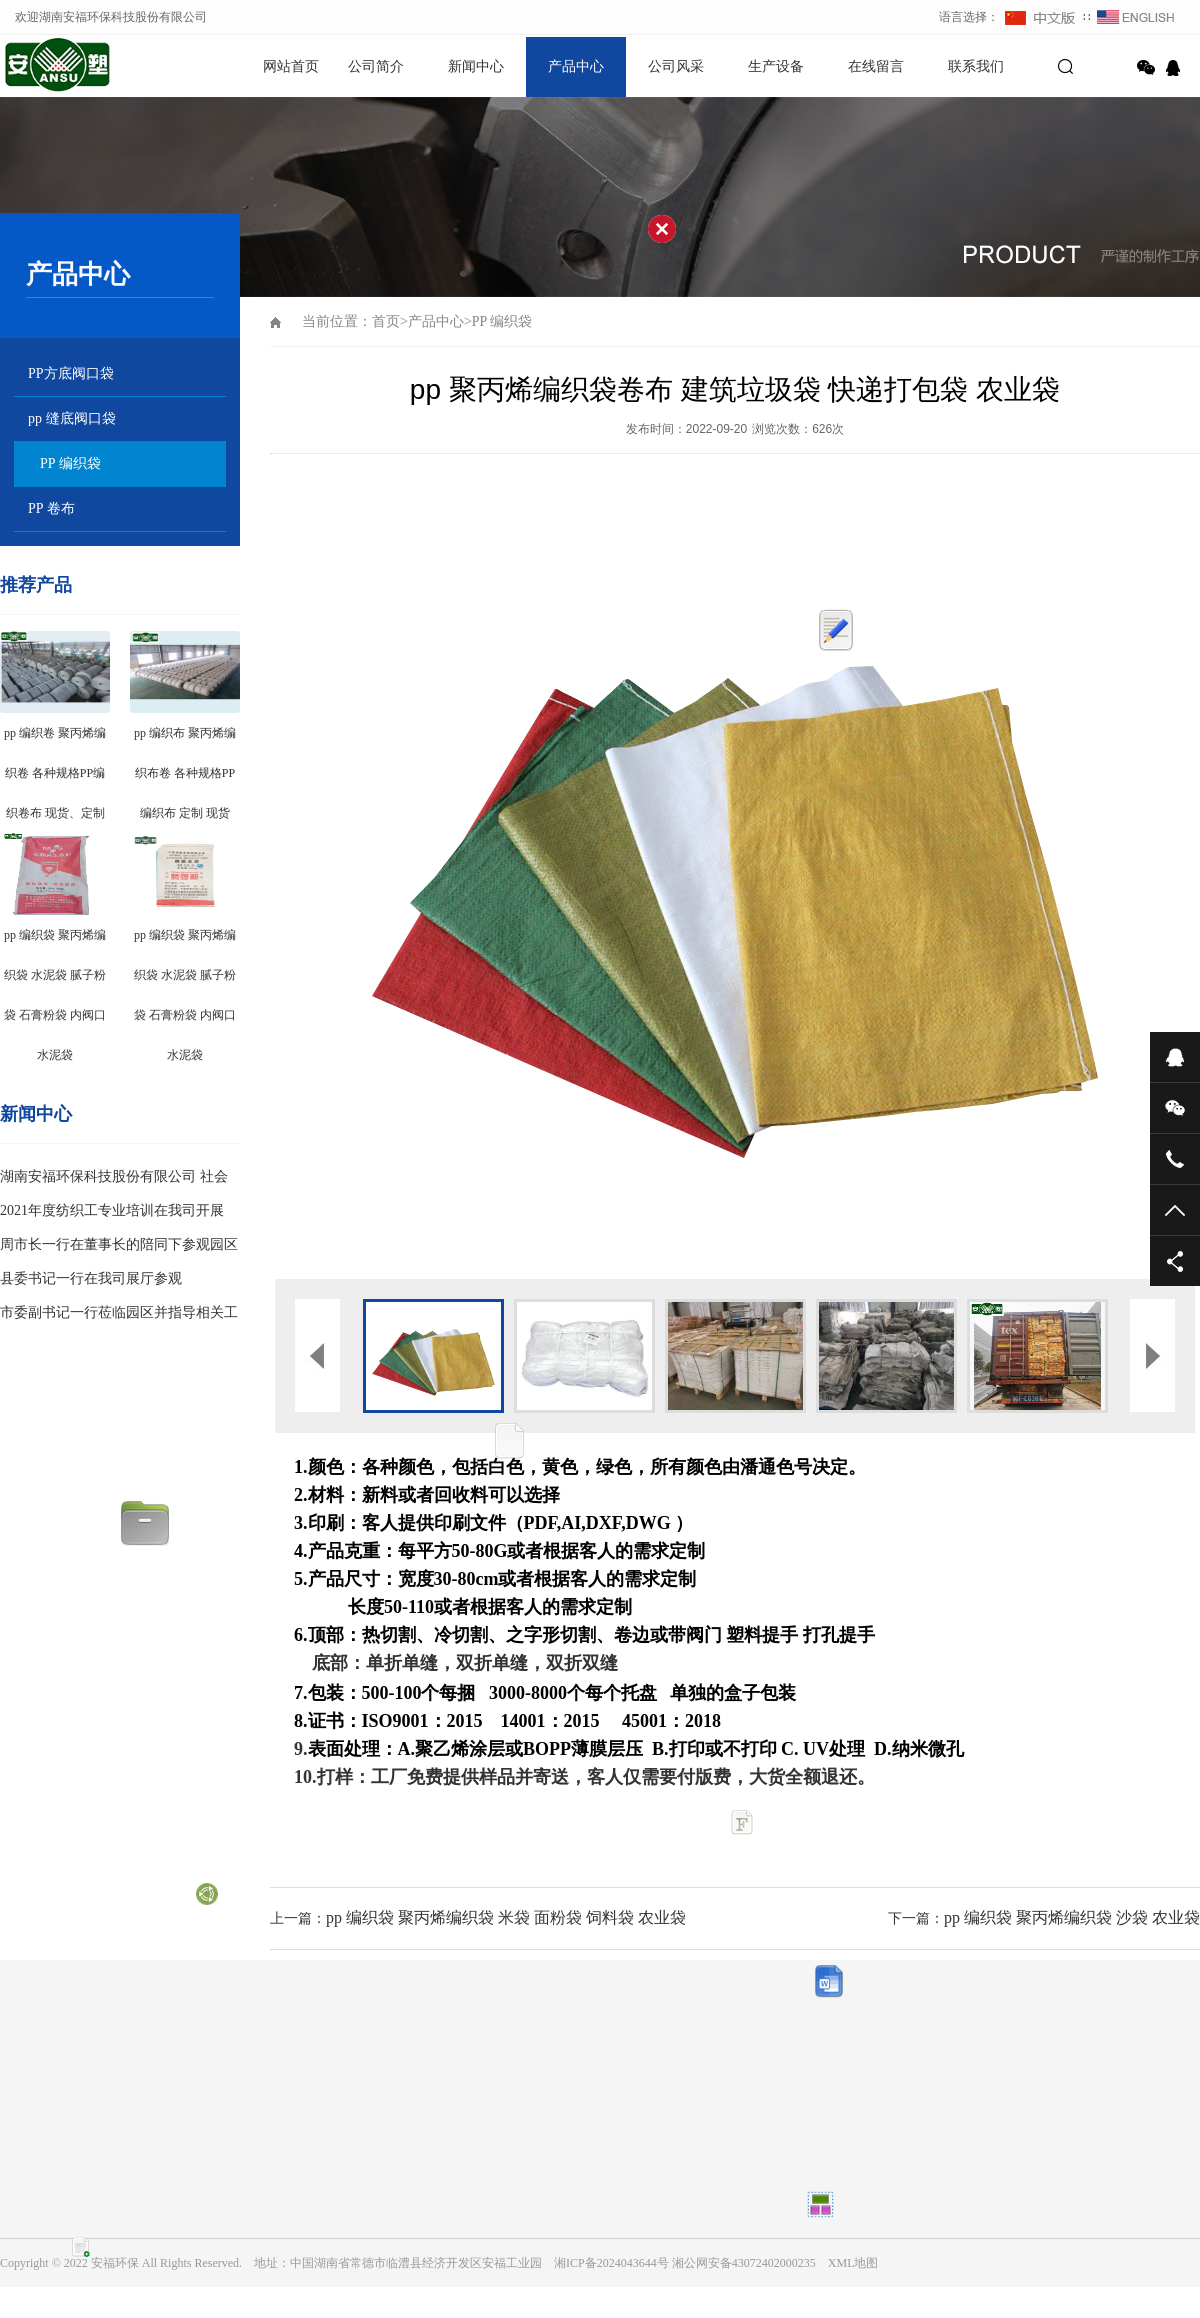 The width and height of the screenshot is (1200, 2318). What do you see at coordinates (145, 1523) in the screenshot?
I see `open the file manager app` at bounding box center [145, 1523].